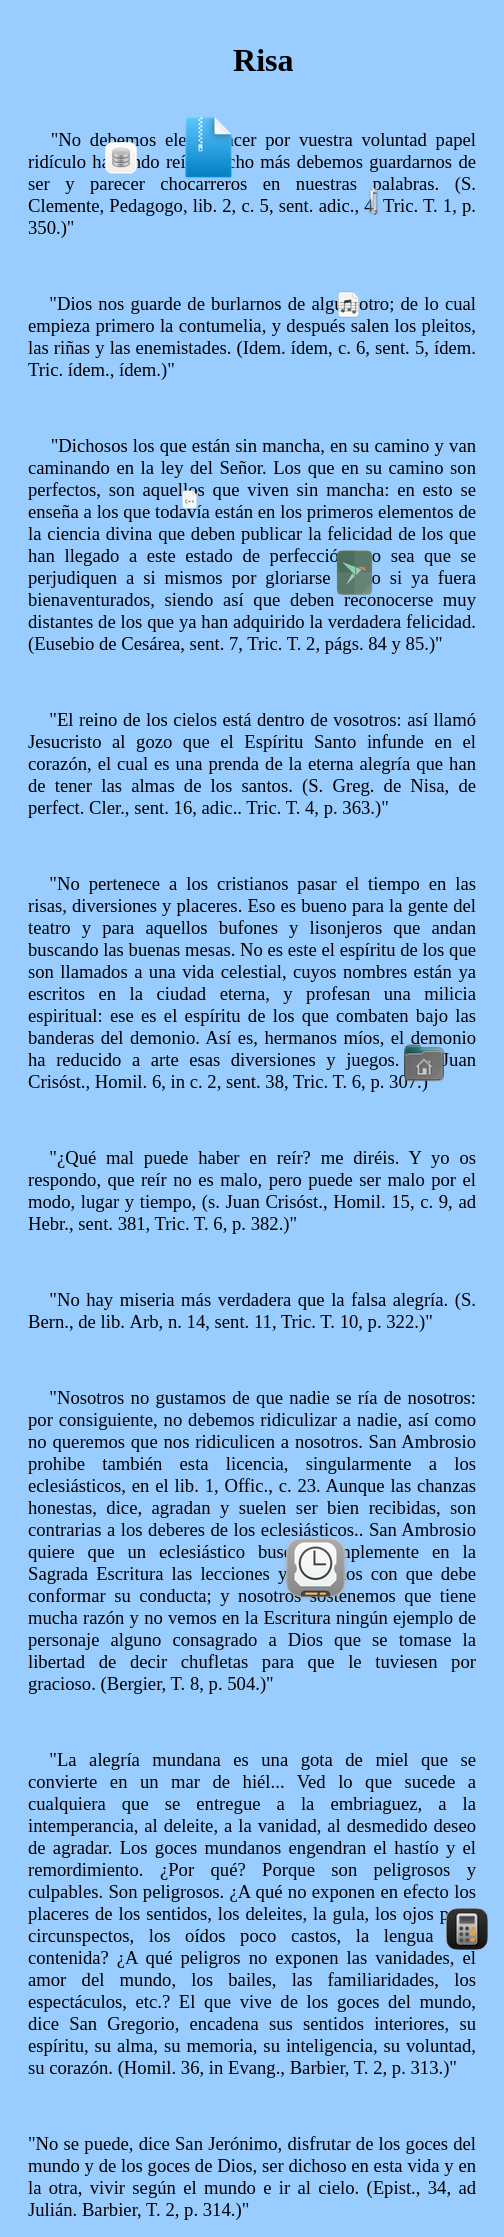 Image resolution: width=504 pixels, height=2237 pixels. I want to click on an archive file in .ar format, so click(208, 148).